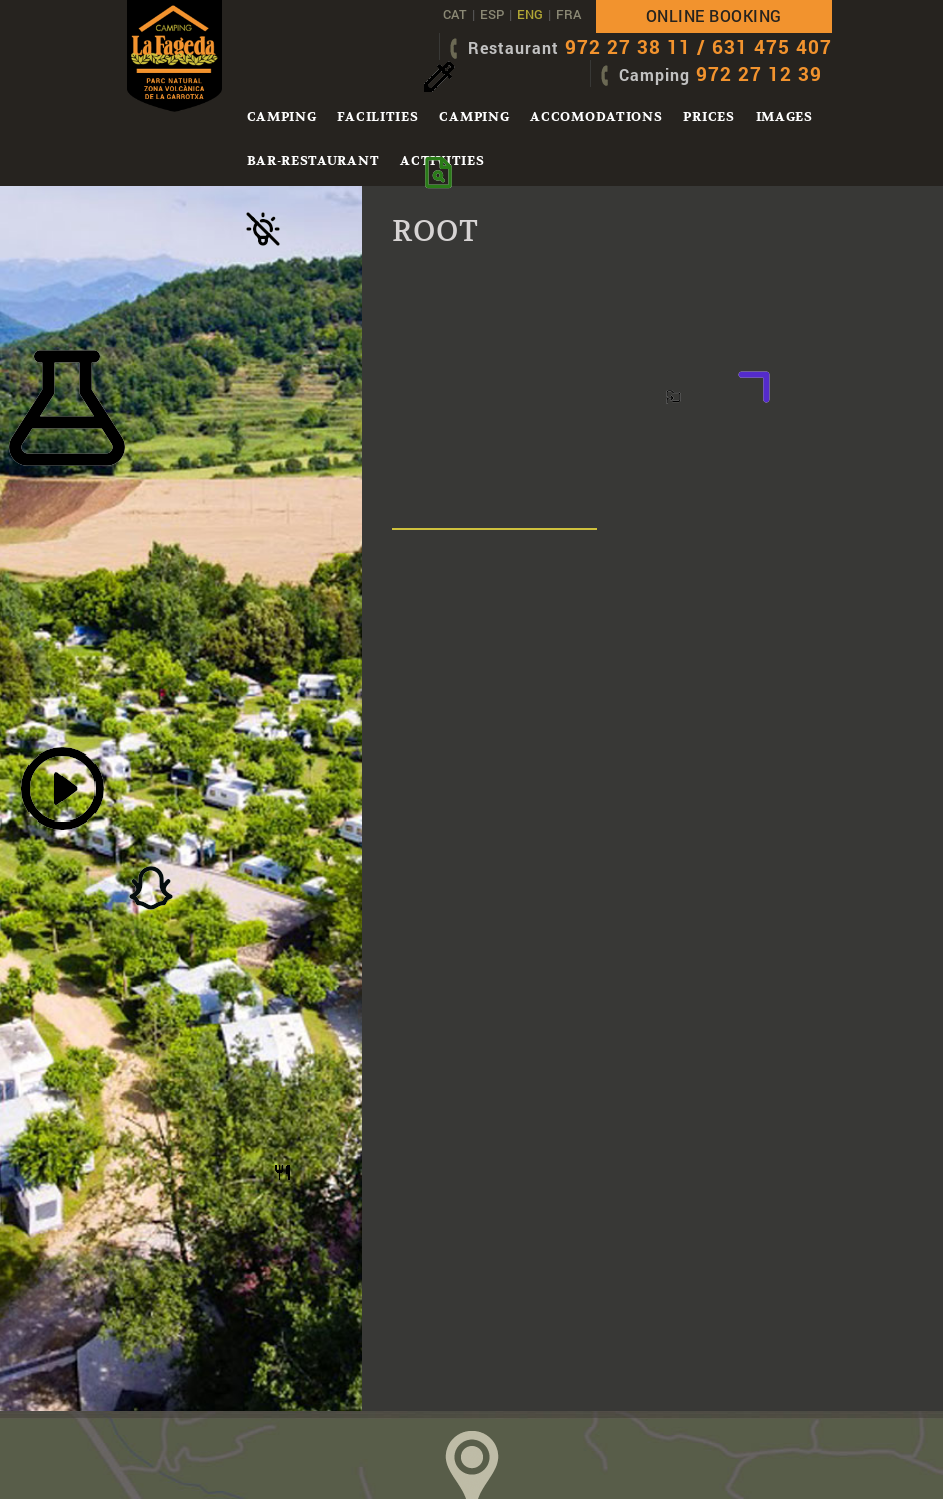 Image resolution: width=943 pixels, height=1499 pixels. I want to click on create a symbolic link to this folder, so click(673, 396).